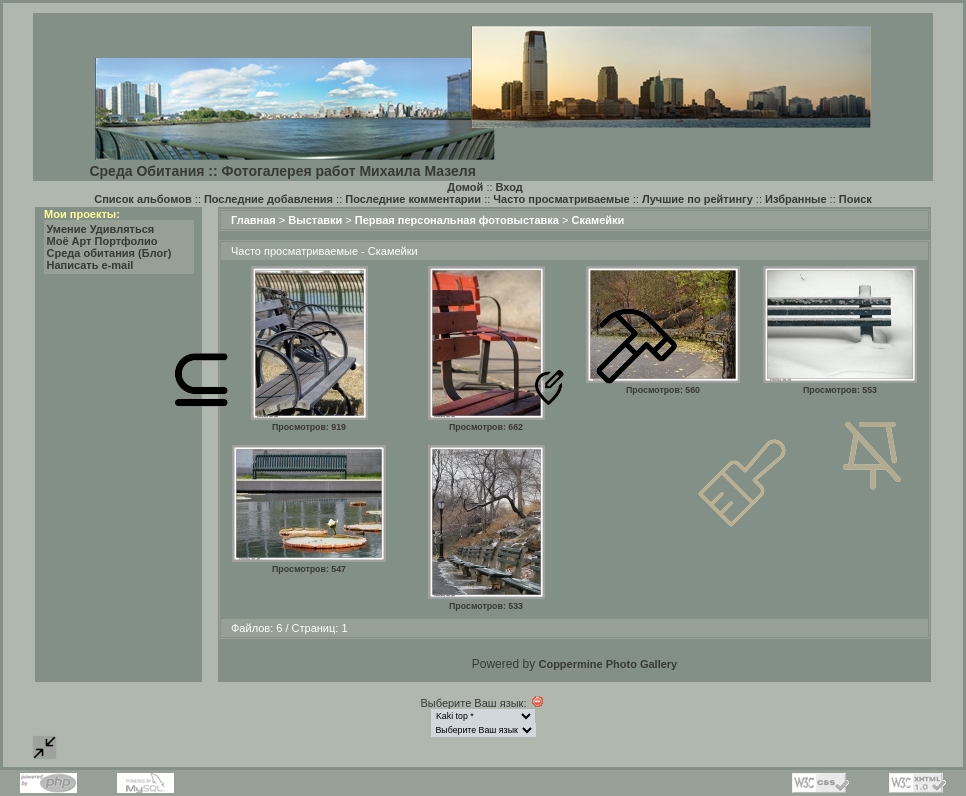 Image resolution: width=966 pixels, height=796 pixels. What do you see at coordinates (44, 747) in the screenshot?
I see `minimize or collapse a window` at bounding box center [44, 747].